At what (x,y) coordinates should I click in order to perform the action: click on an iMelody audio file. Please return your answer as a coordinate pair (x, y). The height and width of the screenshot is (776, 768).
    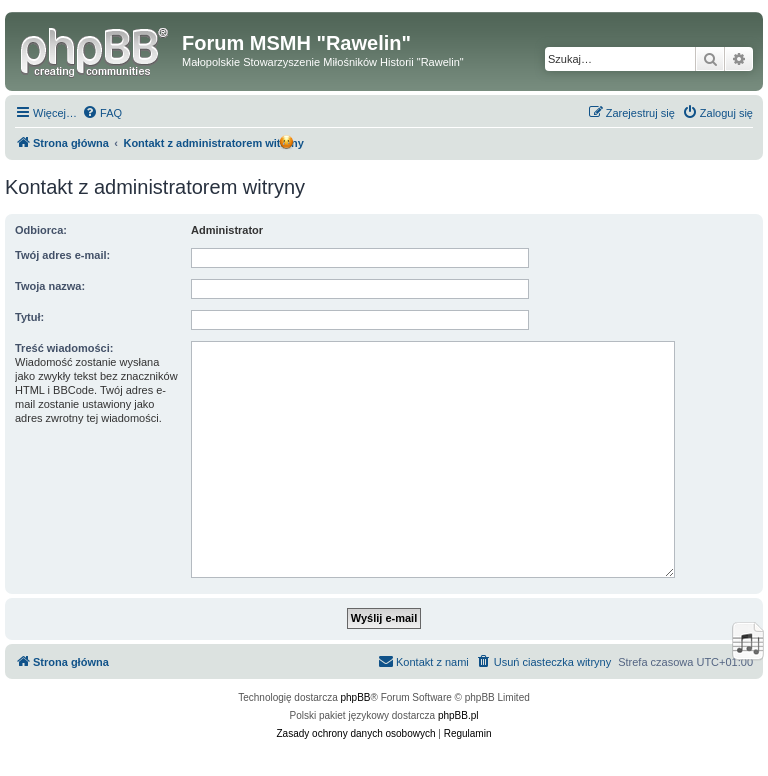
    Looking at the image, I should click on (748, 641).